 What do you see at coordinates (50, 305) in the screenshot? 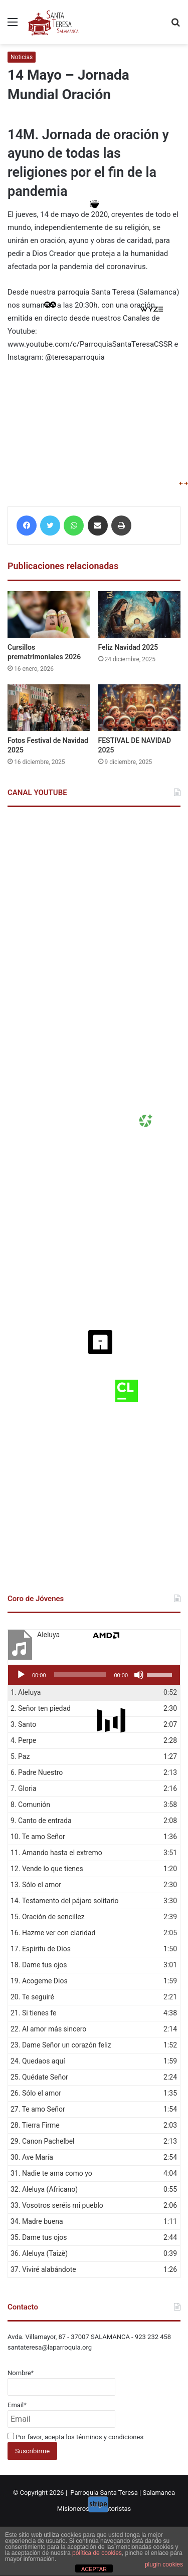
I see `Sabancı Holding company logo` at bounding box center [50, 305].